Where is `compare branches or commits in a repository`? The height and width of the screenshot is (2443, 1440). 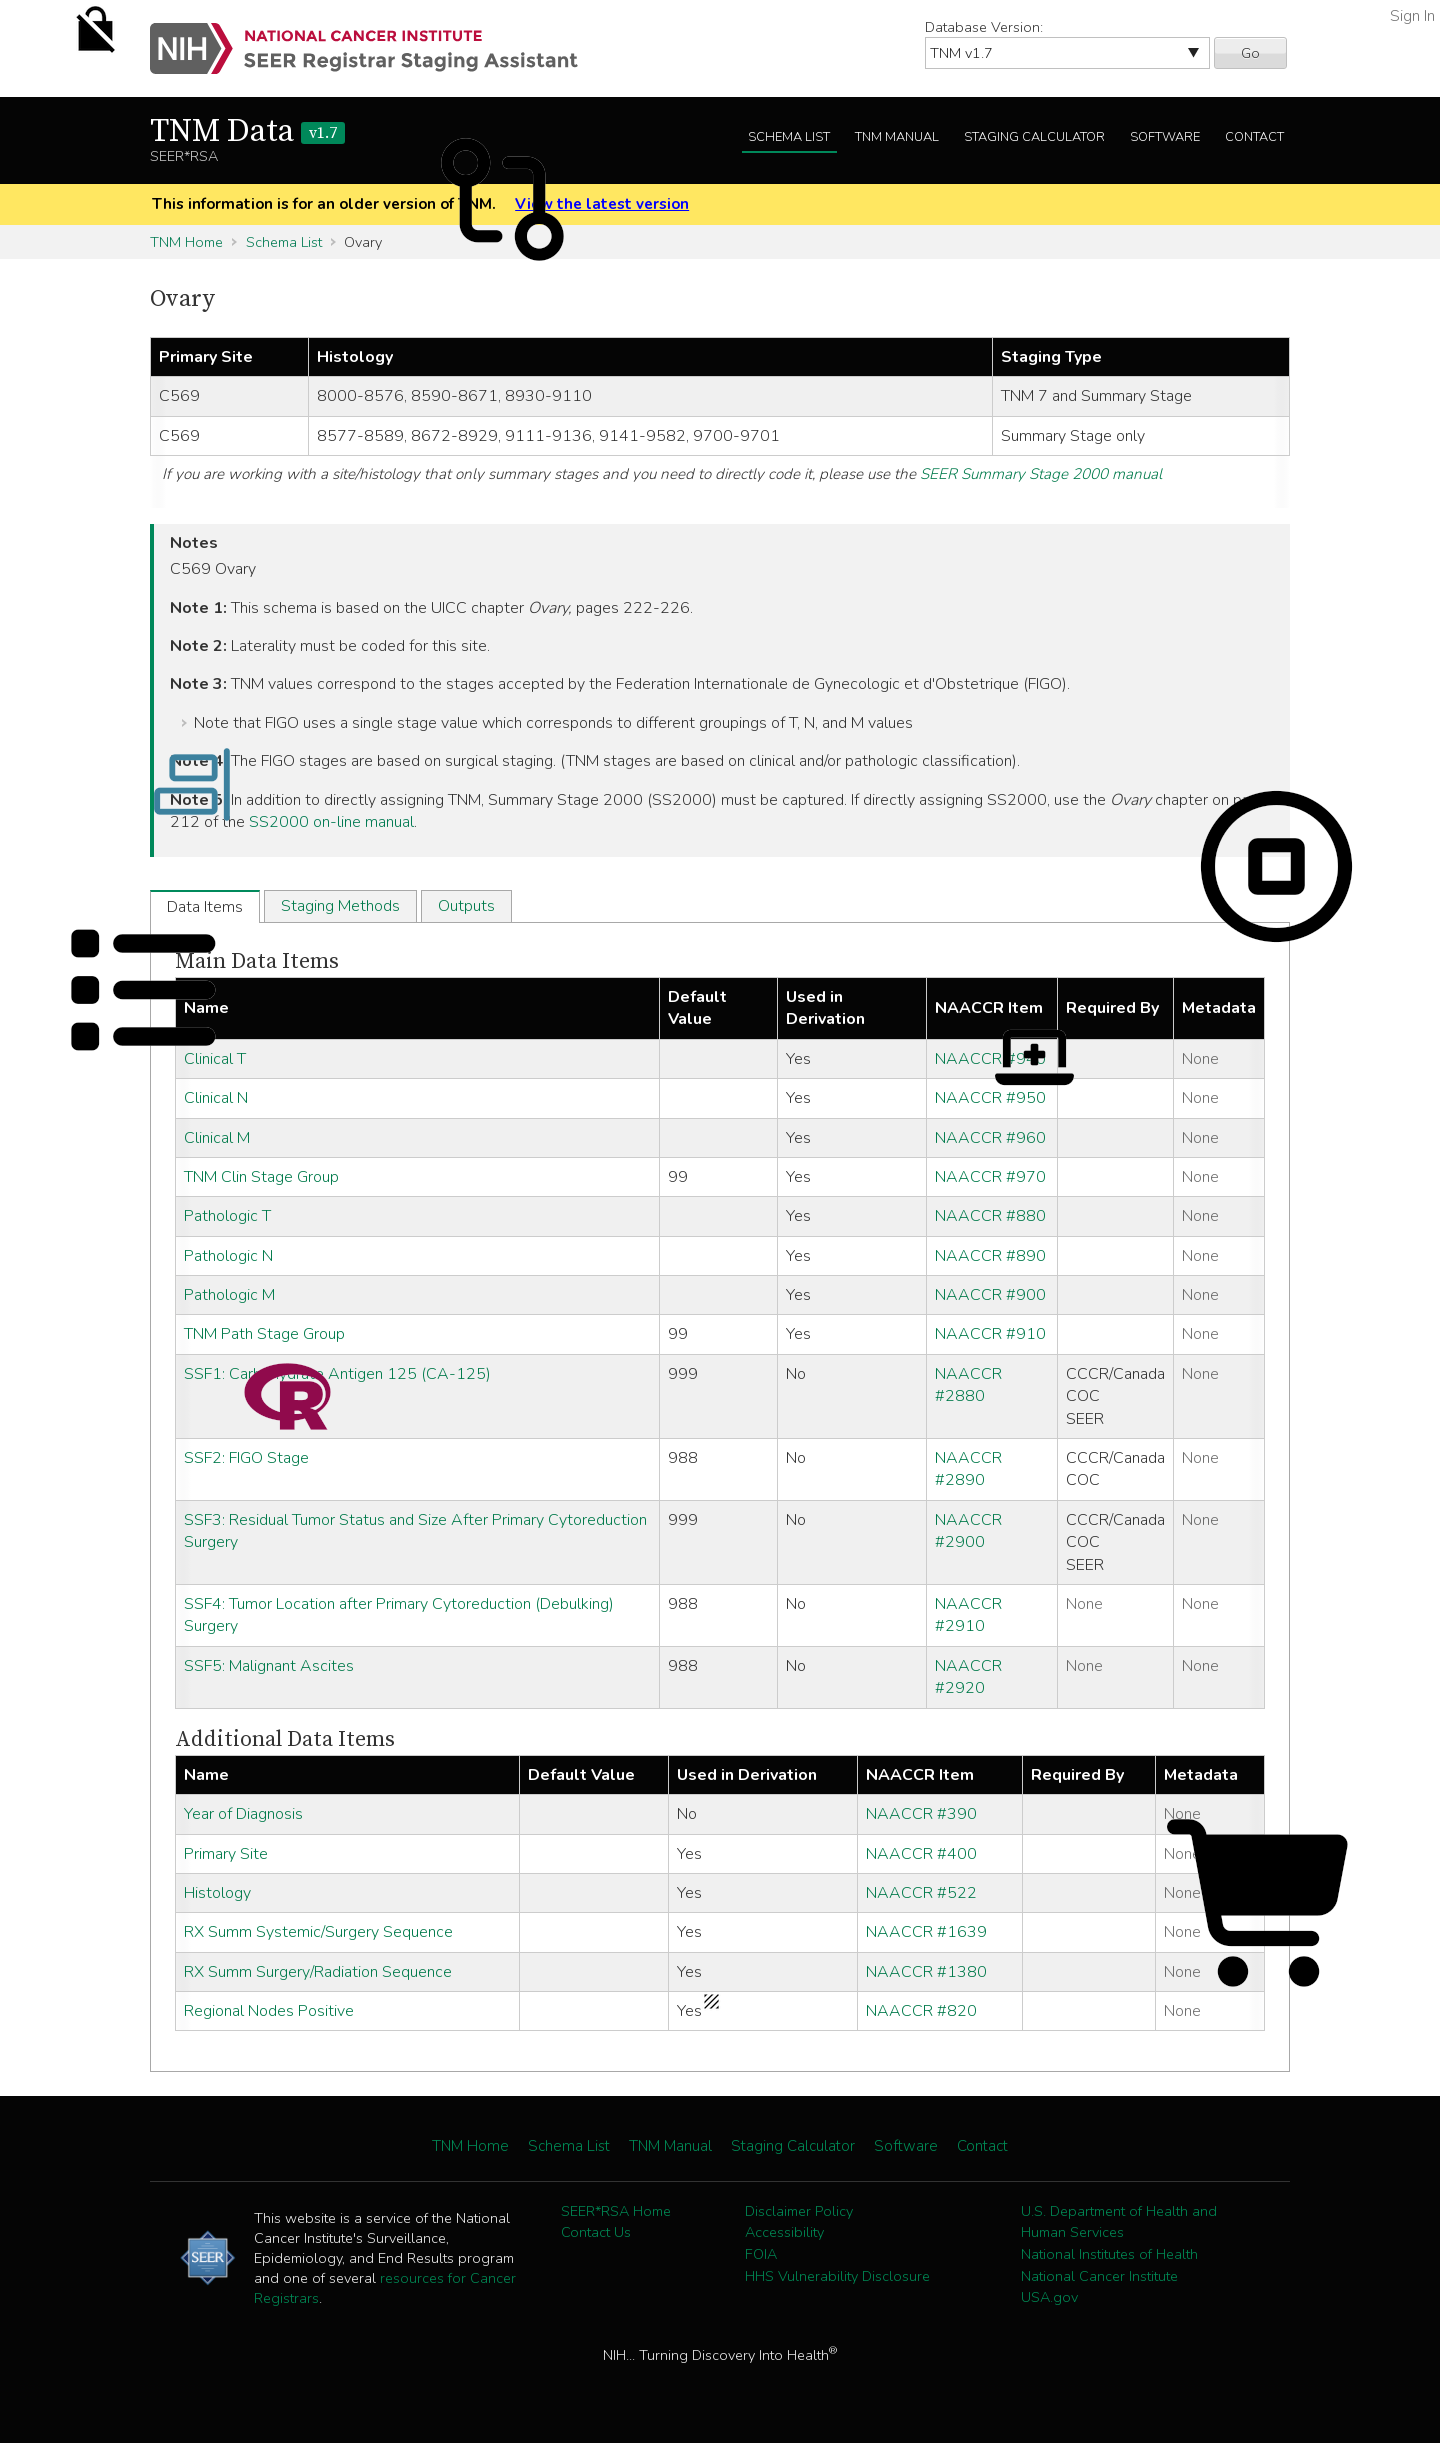
compare branches or commits in a repository is located at coordinates (502, 199).